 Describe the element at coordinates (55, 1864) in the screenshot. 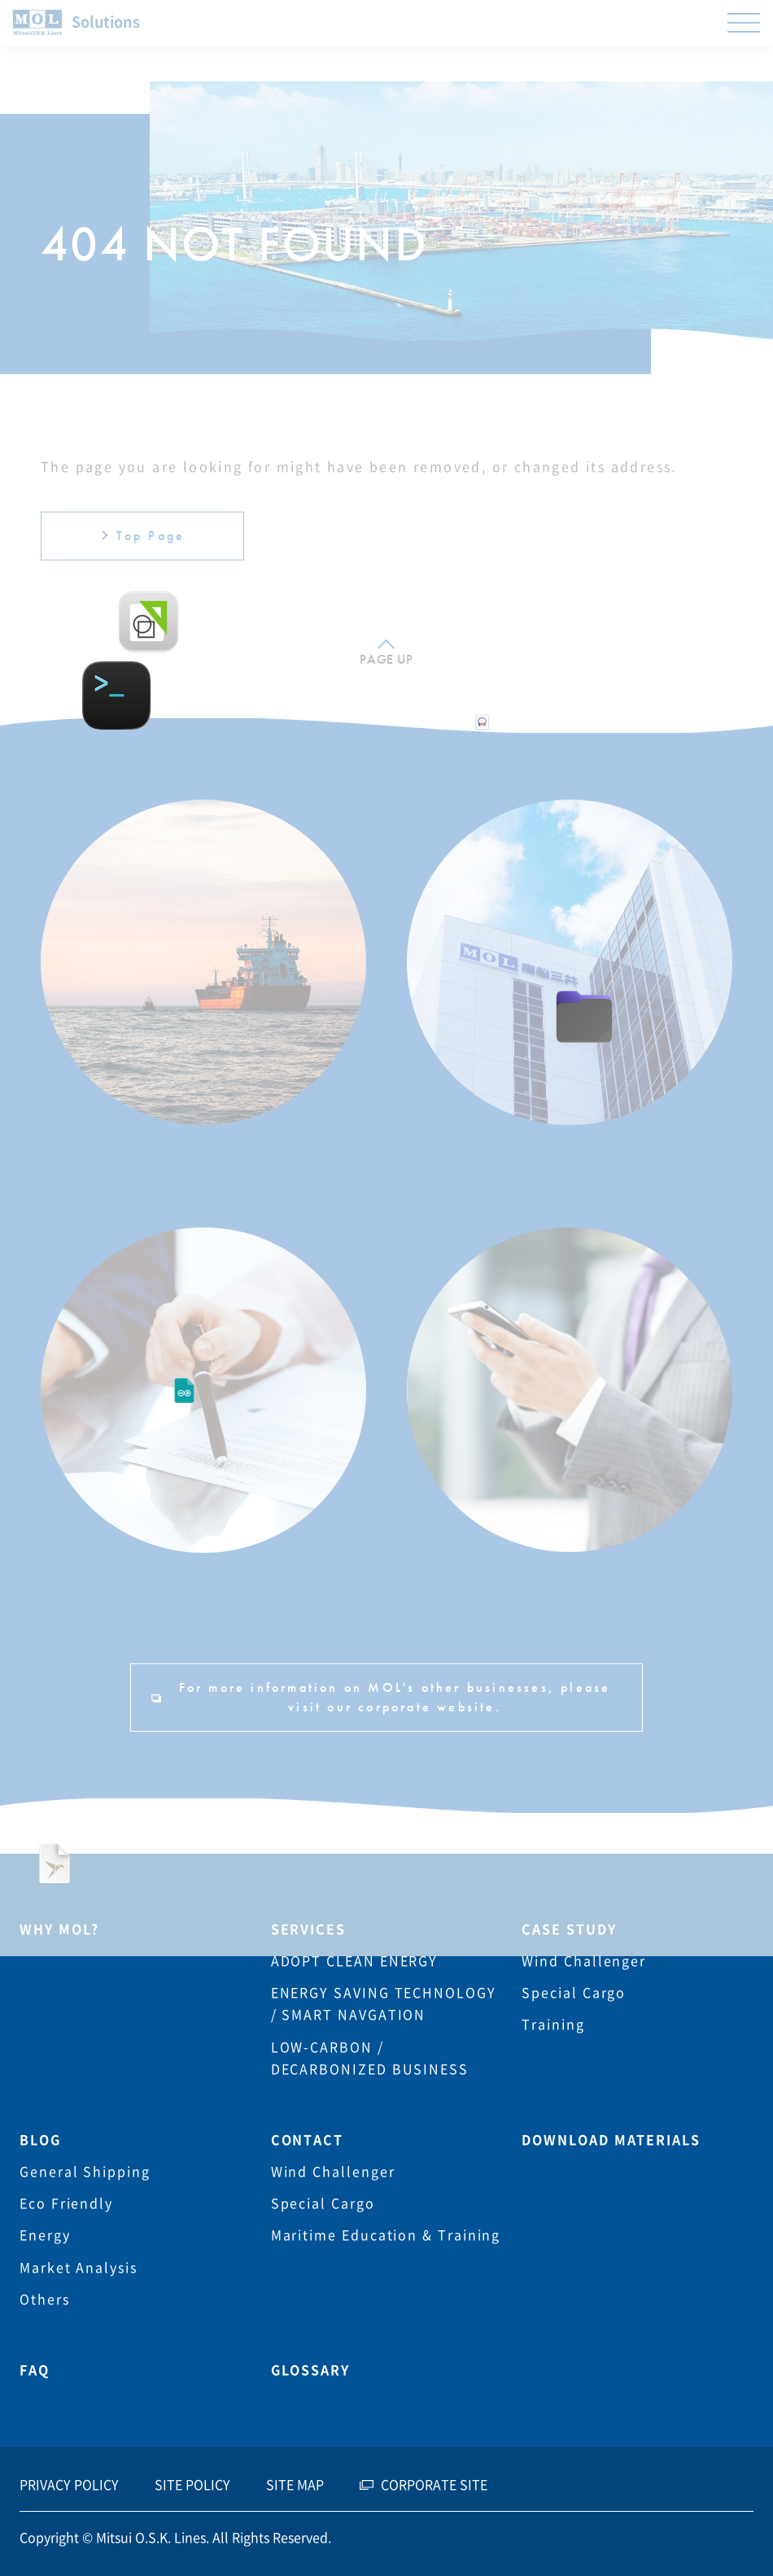

I see `snap package file type indicator` at that location.